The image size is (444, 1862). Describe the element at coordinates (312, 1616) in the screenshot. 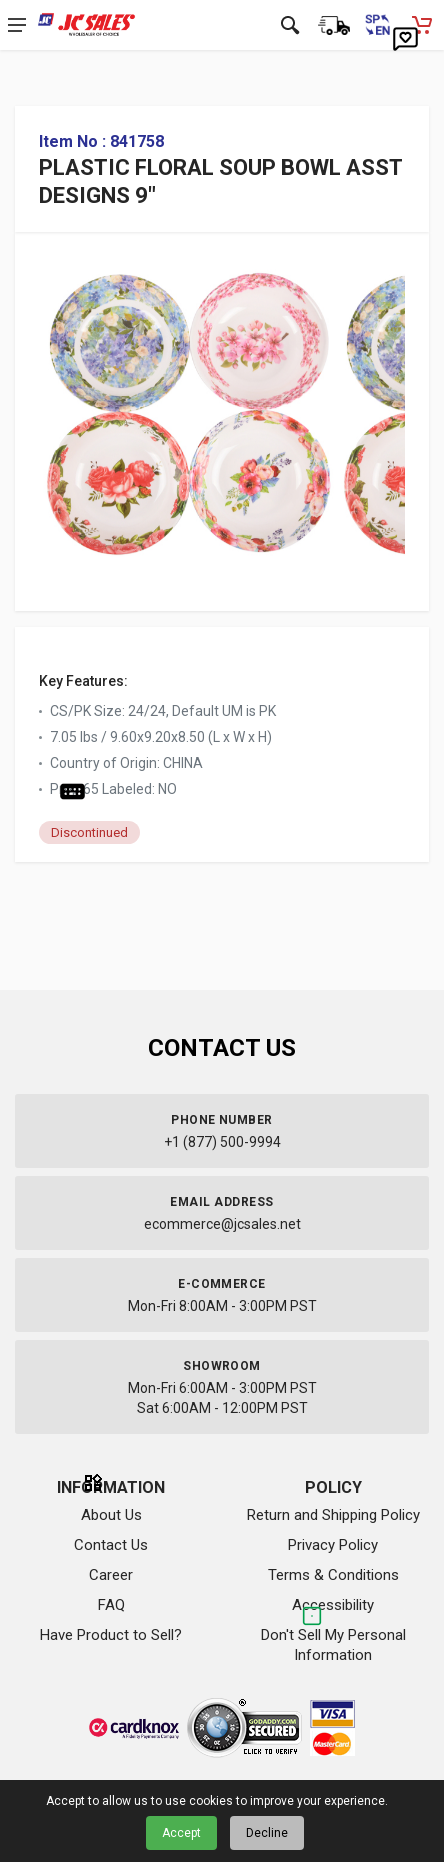

I see `roll the dice or generate a random result` at that location.